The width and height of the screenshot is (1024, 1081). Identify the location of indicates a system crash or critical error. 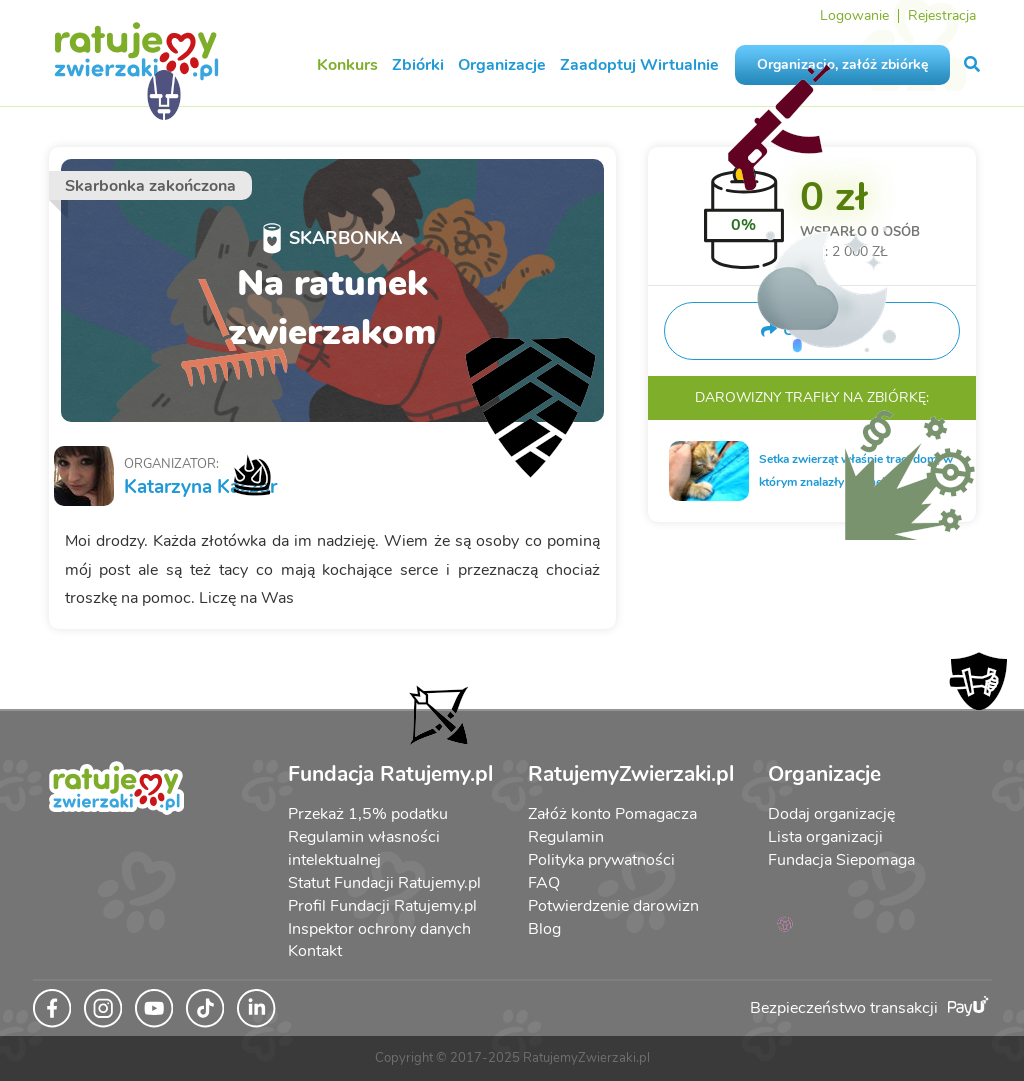
(910, 473).